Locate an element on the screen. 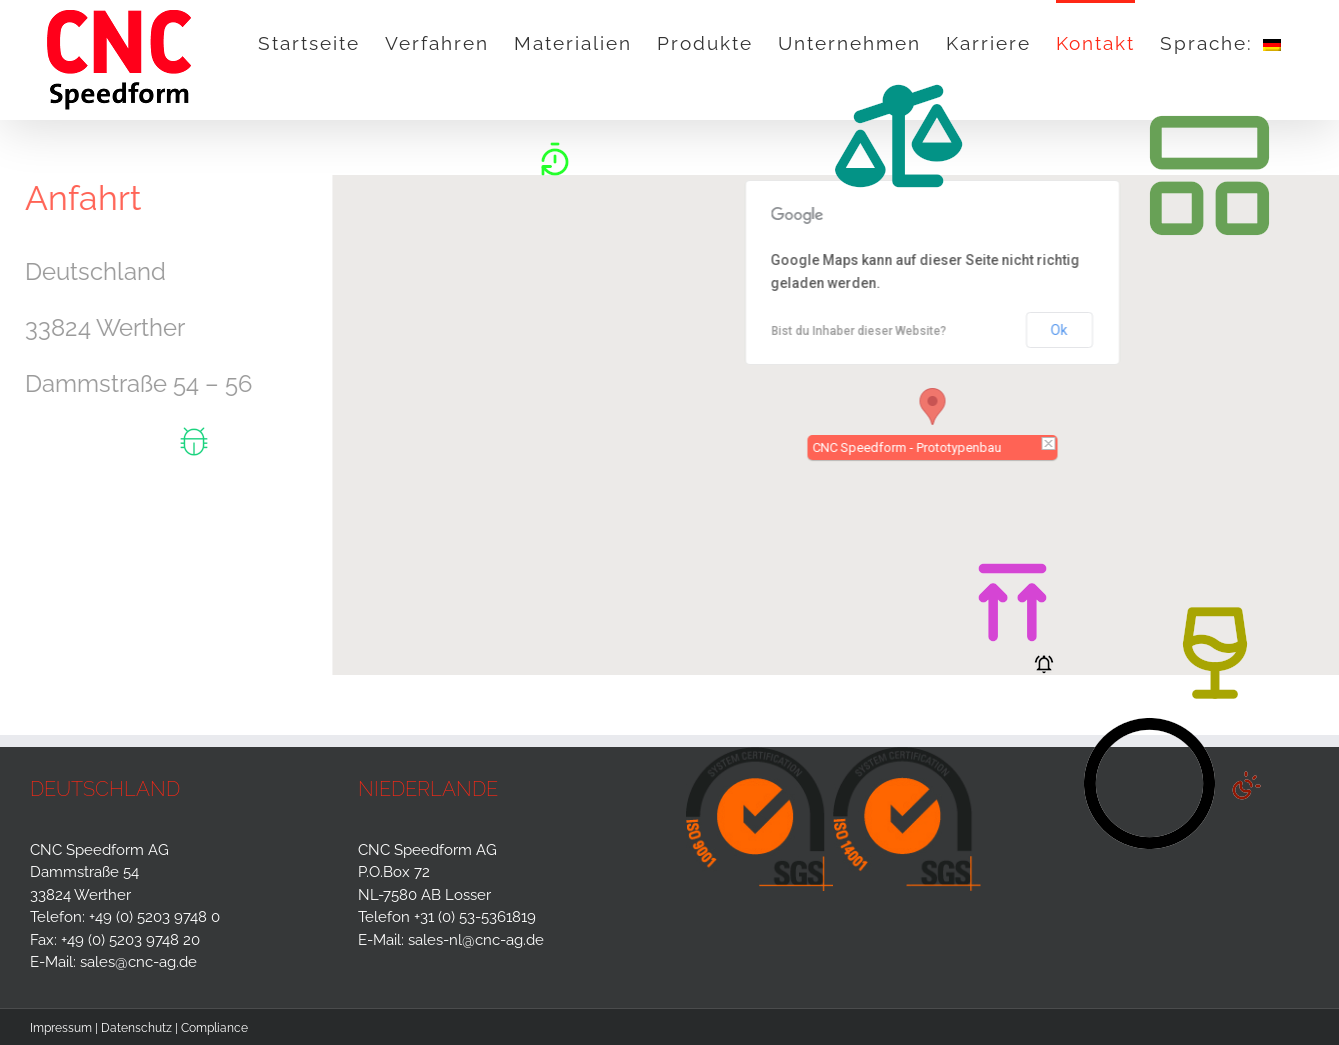 The height and width of the screenshot is (1045, 1339). report a bug or issue is located at coordinates (194, 441).